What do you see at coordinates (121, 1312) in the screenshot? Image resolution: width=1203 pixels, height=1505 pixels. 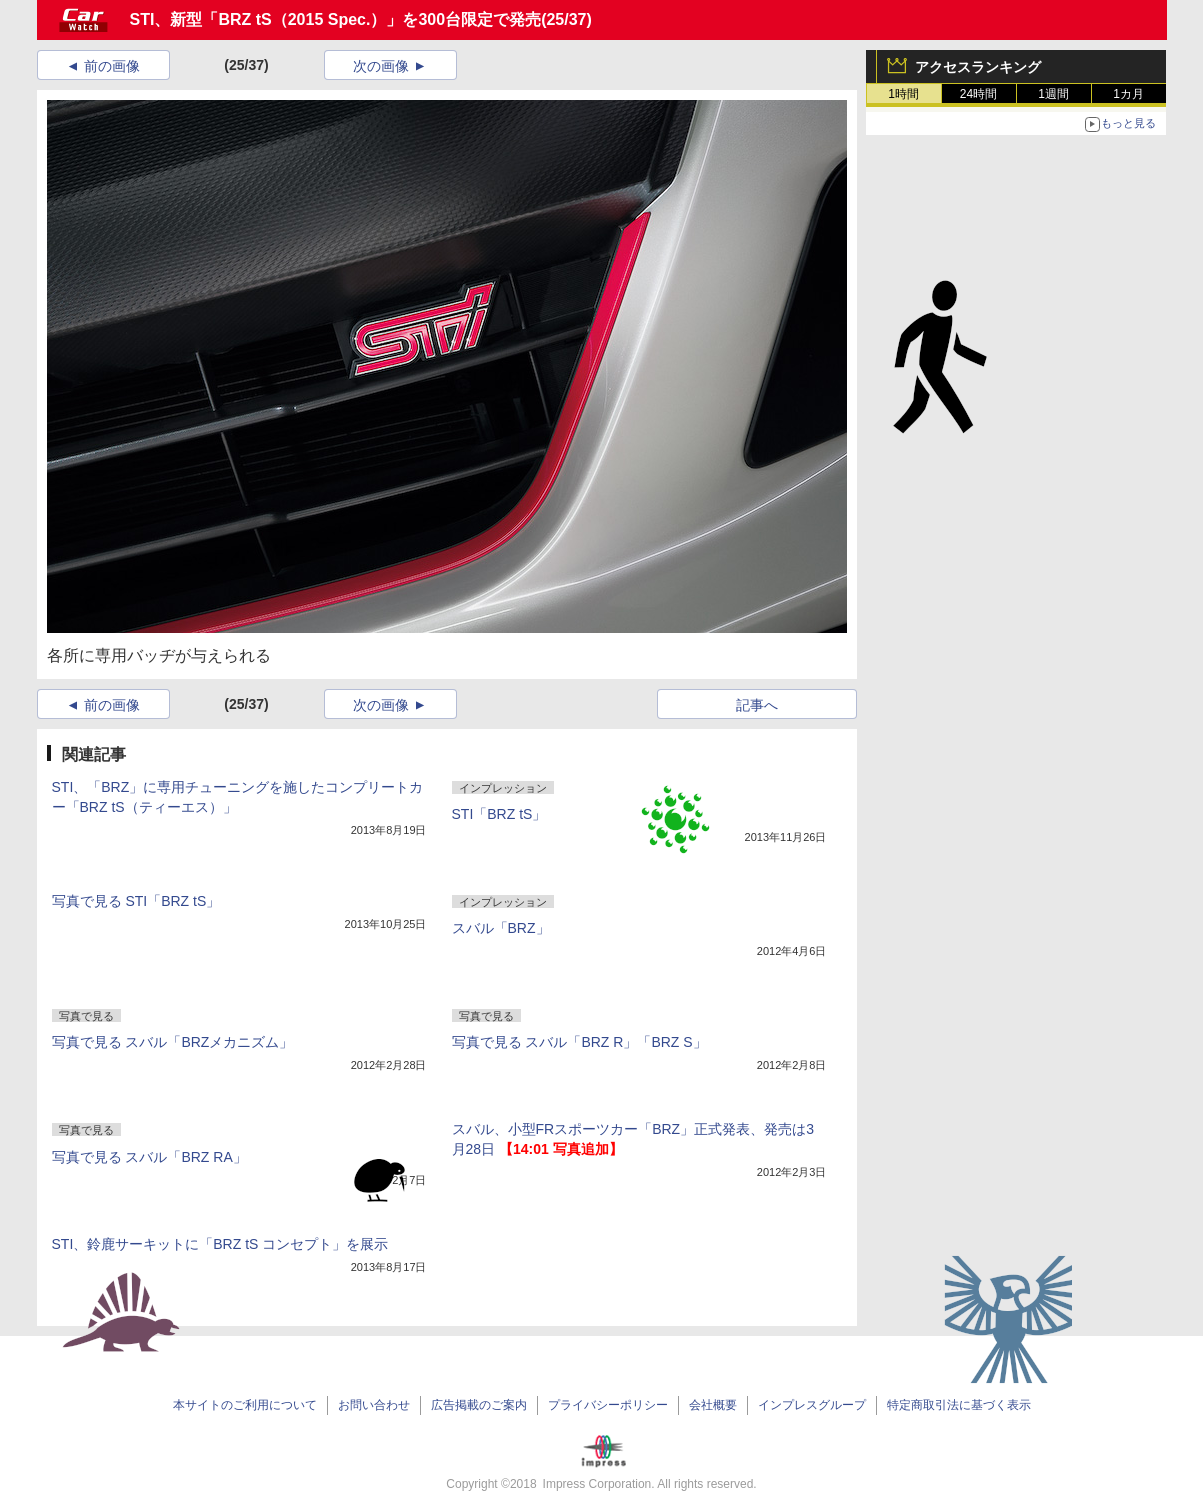 I see `select dimetrodon character or creature` at bounding box center [121, 1312].